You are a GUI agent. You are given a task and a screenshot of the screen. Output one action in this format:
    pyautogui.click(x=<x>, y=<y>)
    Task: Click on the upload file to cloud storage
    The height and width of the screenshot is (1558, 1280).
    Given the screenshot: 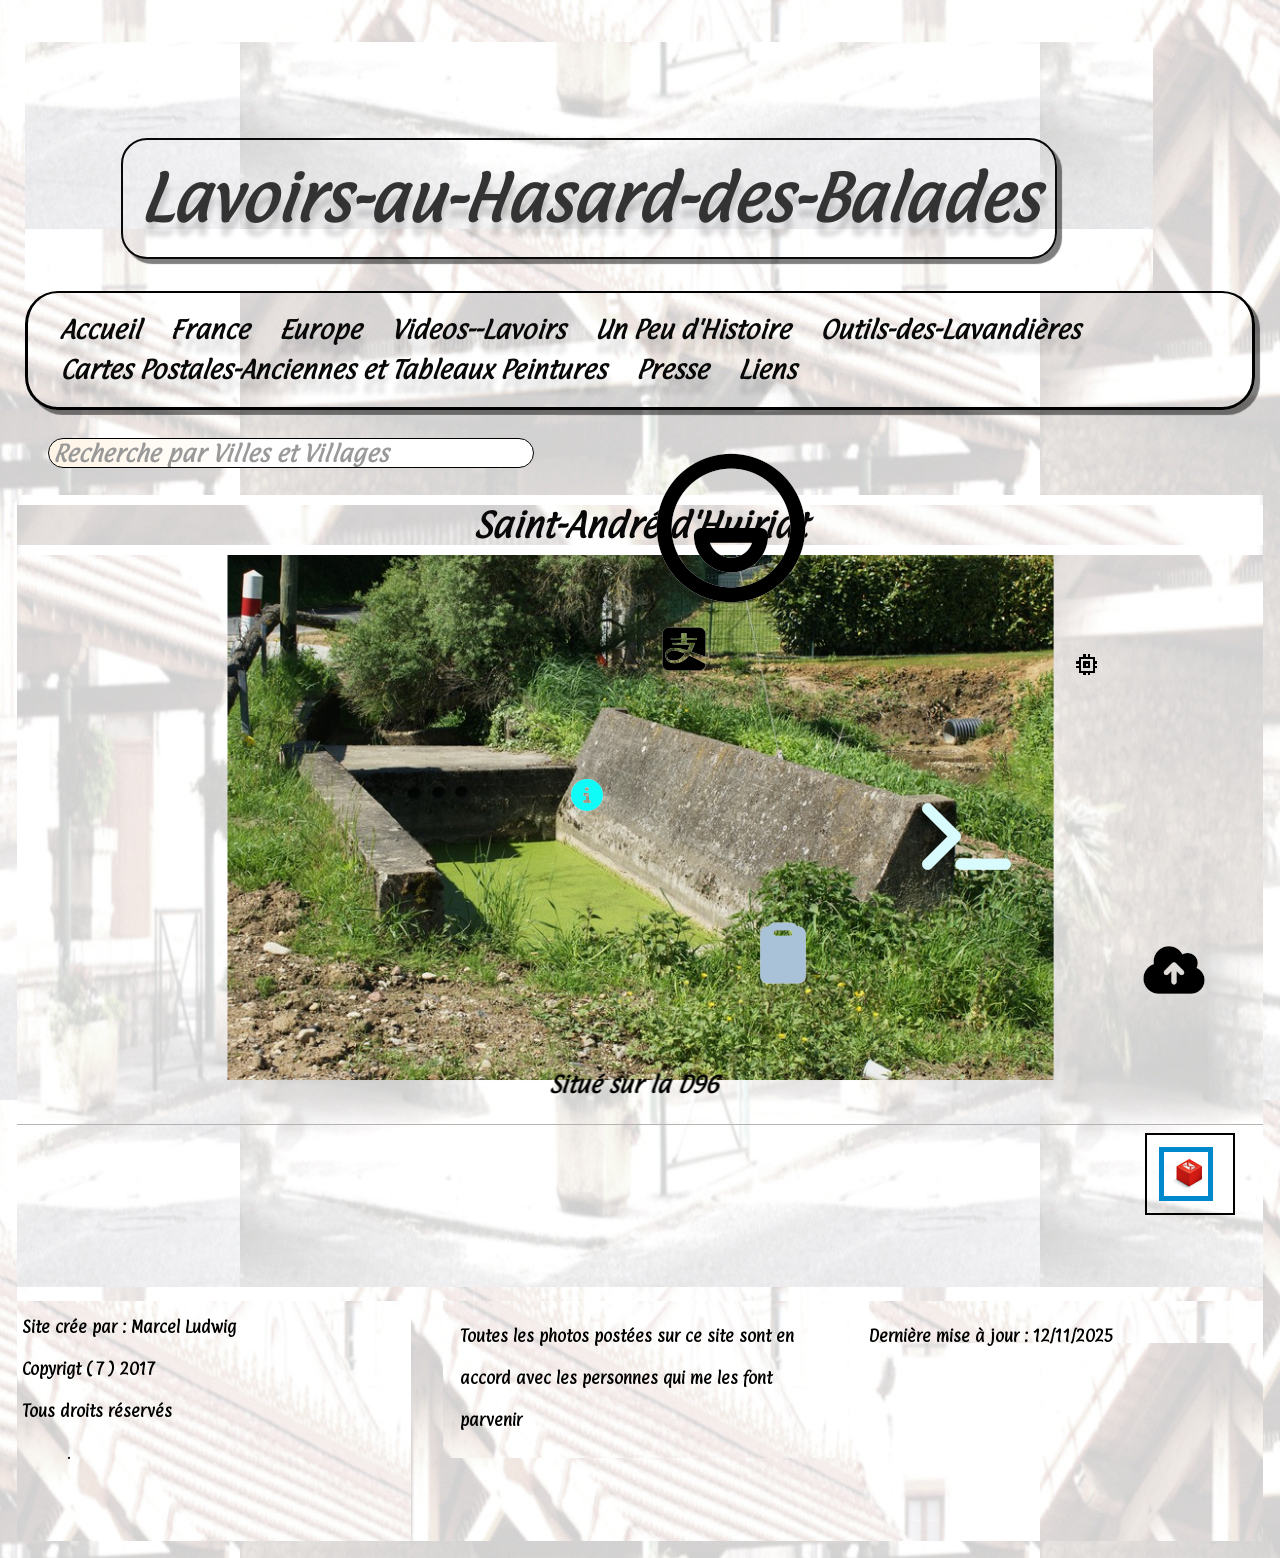 What is the action you would take?
    pyautogui.click(x=1174, y=970)
    